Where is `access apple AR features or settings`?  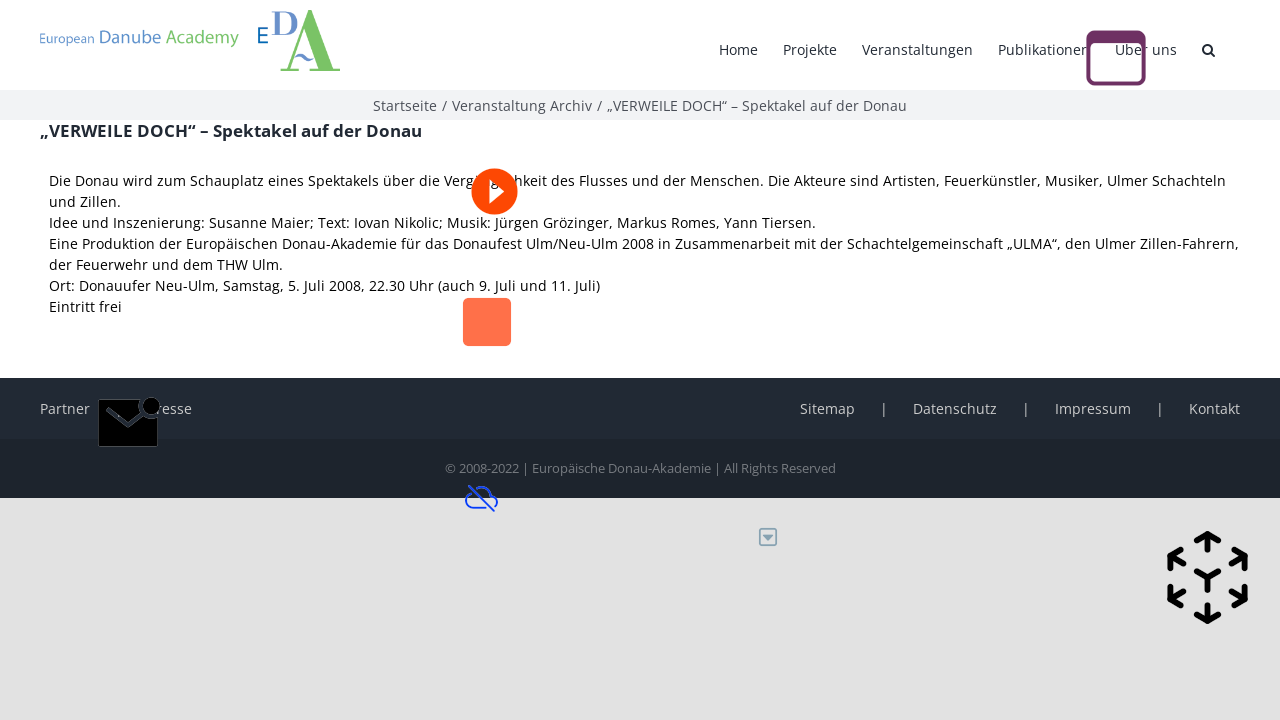 access apple AR features or settings is located at coordinates (1207, 577).